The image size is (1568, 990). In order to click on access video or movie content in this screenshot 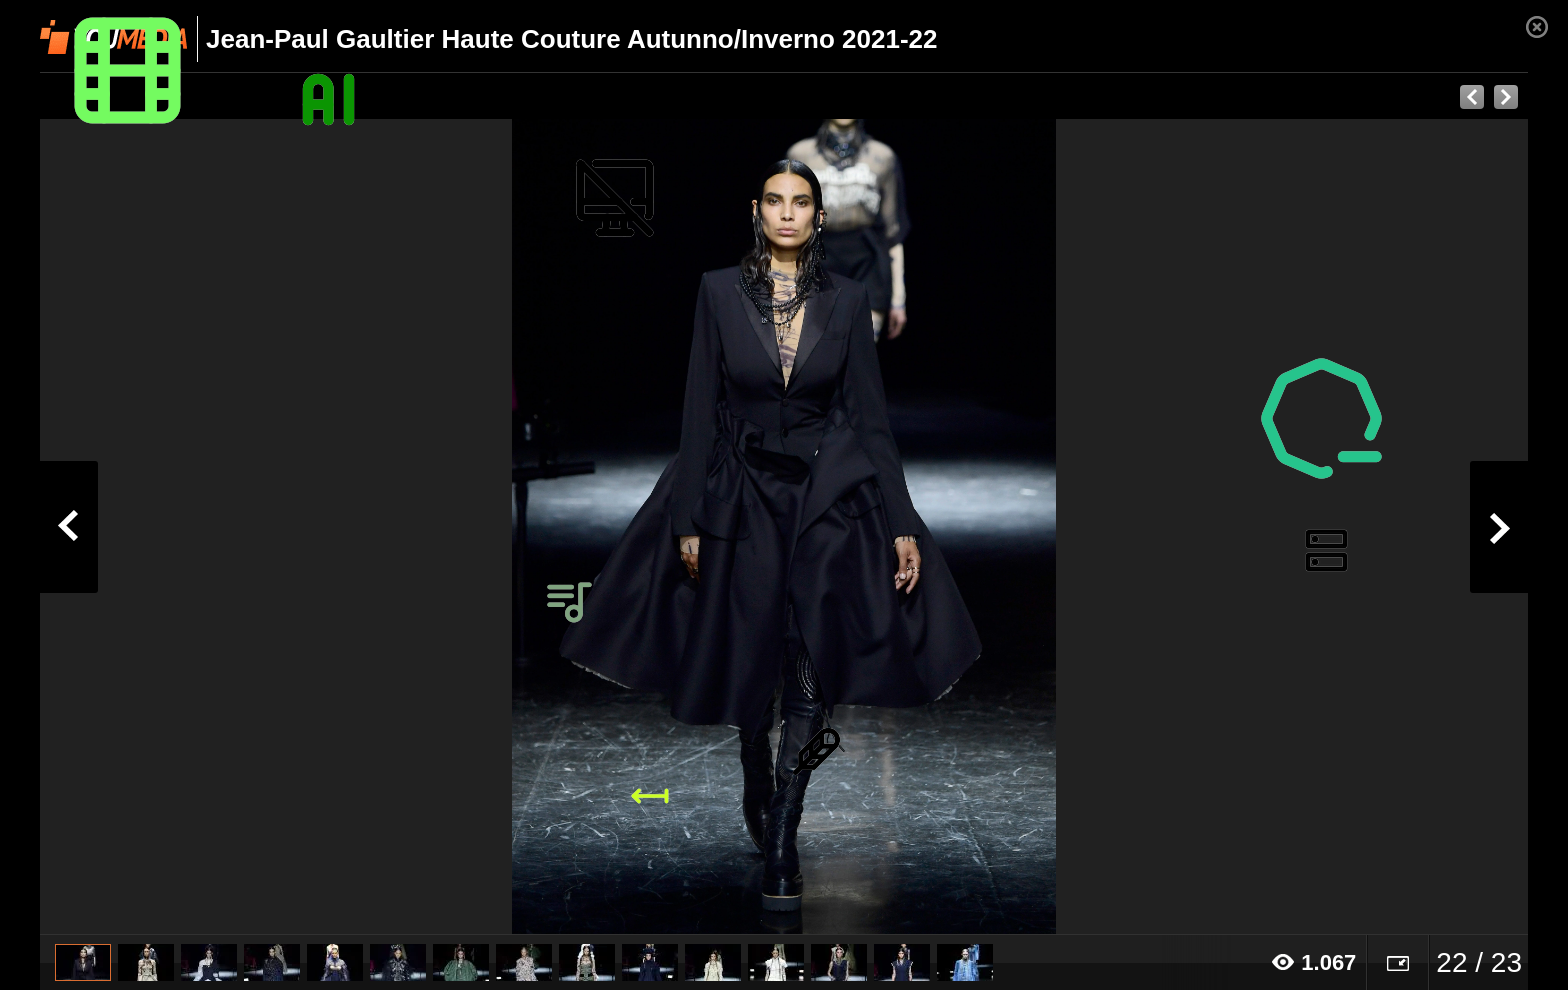, I will do `click(127, 70)`.